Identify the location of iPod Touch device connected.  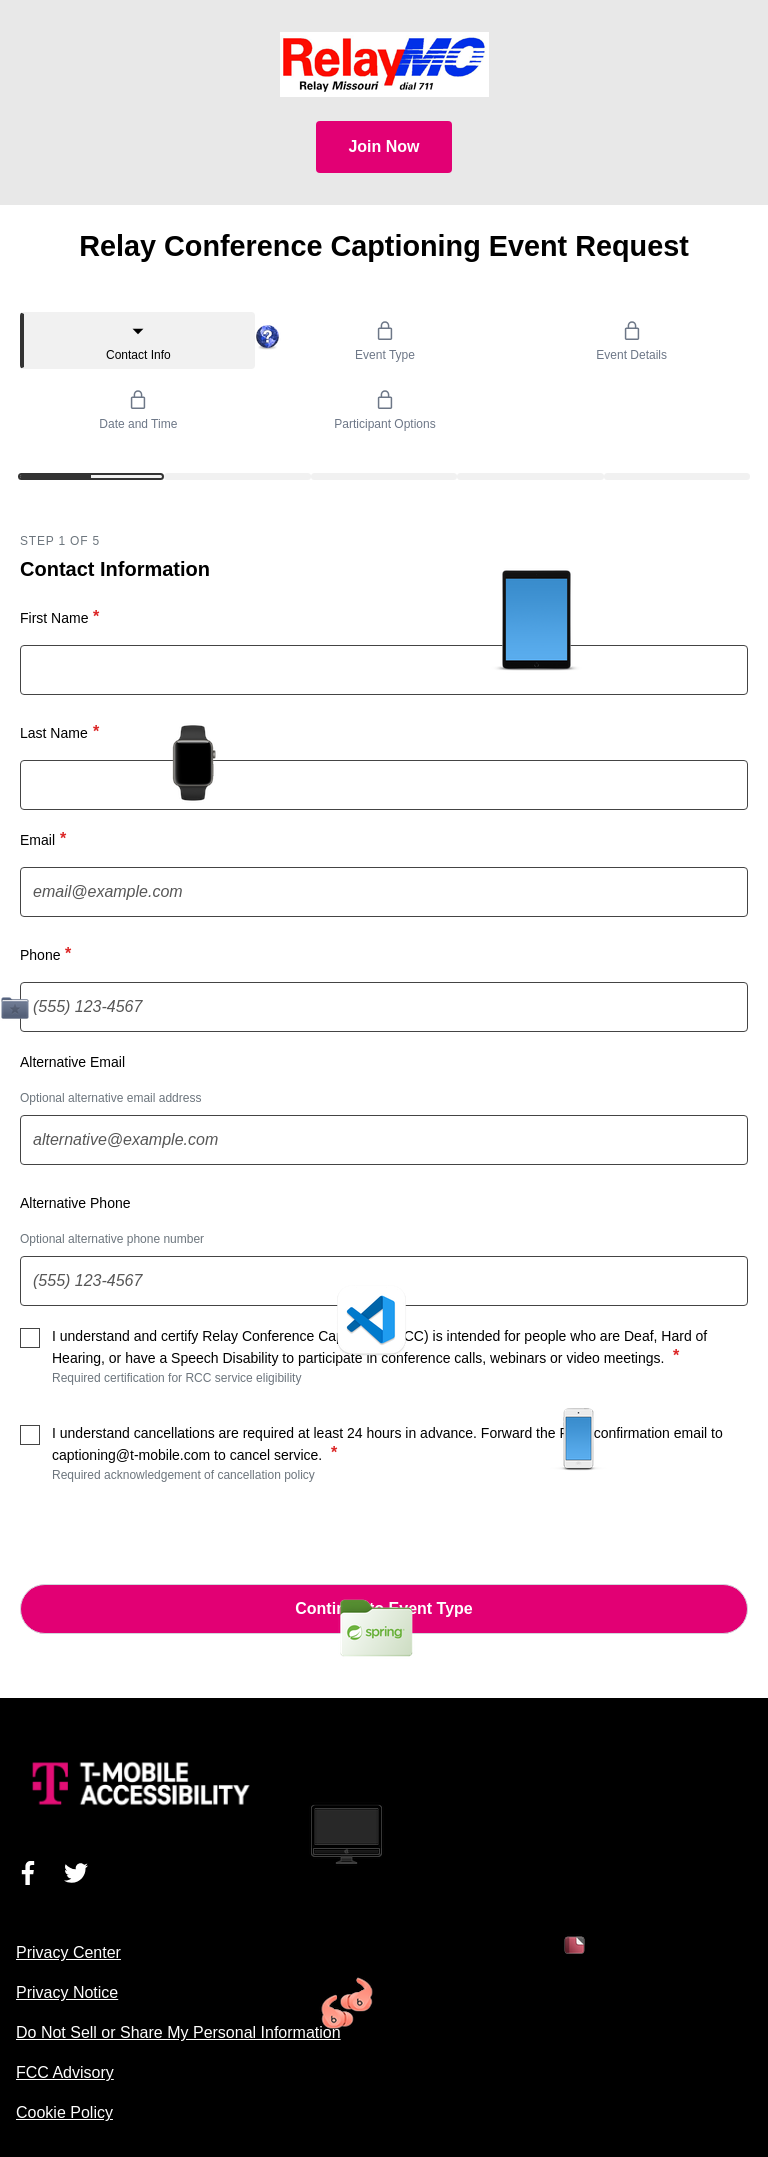
(578, 1439).